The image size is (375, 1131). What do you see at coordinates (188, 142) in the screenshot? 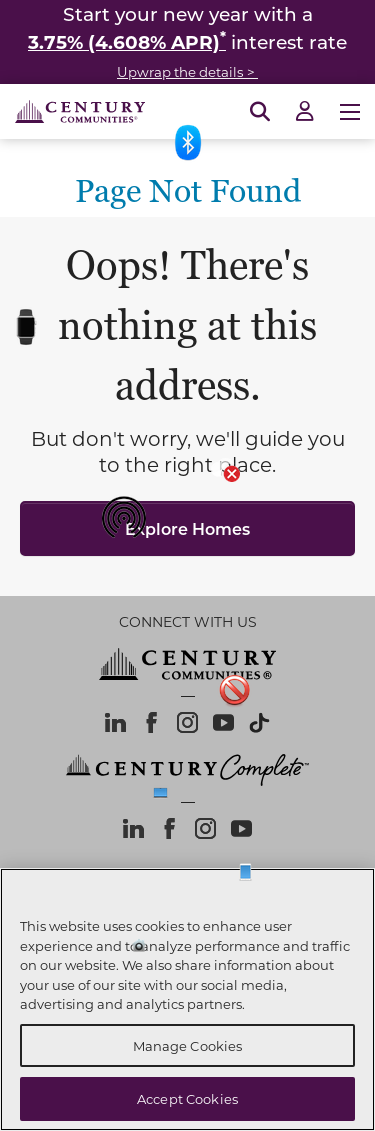
I see `manage bluetooth connections and devices` at bounding box center [188, 142].